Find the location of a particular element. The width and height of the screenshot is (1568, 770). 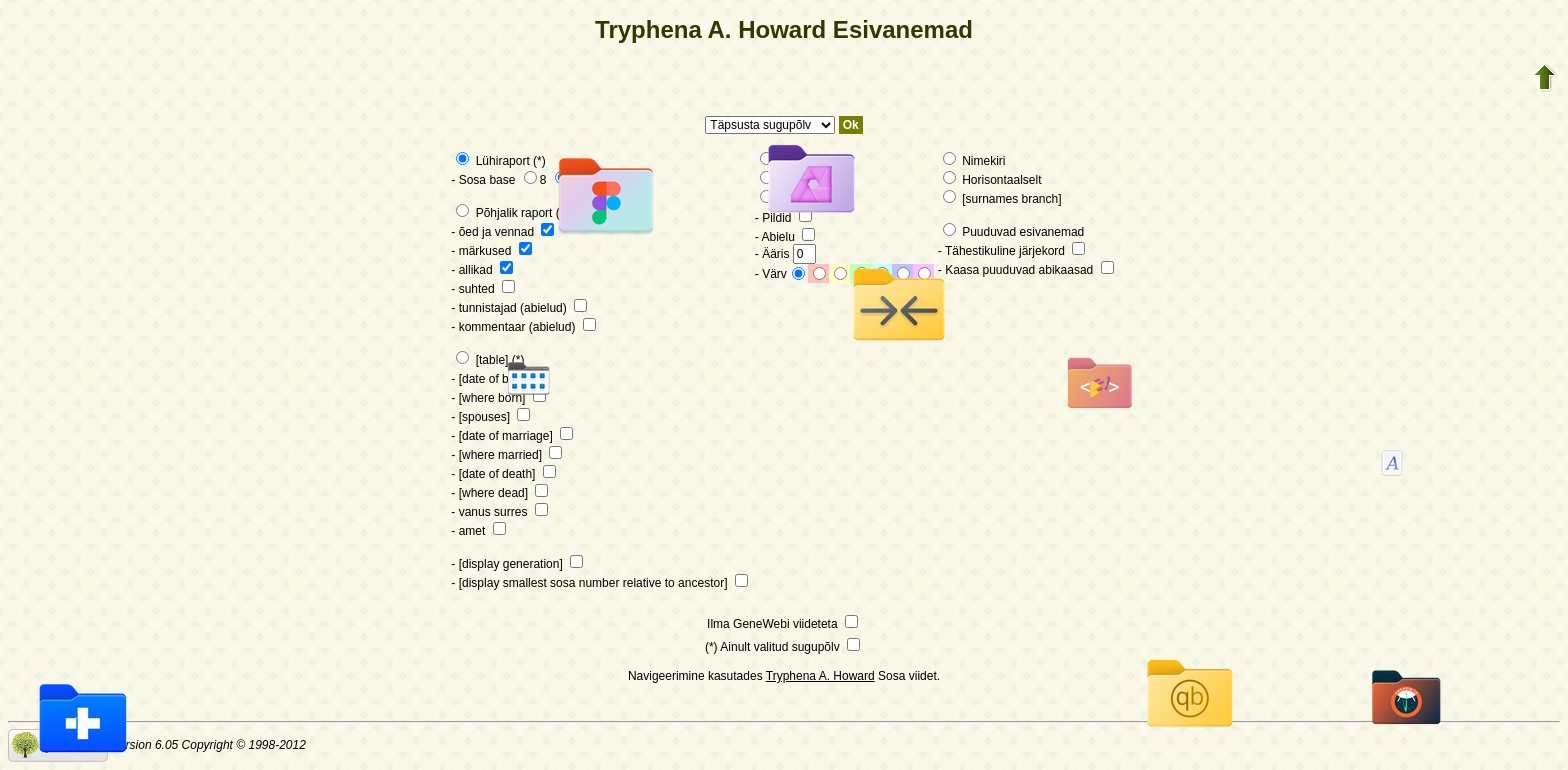

open qbittorrent downloads folder is located at coordinates (1189, 695).